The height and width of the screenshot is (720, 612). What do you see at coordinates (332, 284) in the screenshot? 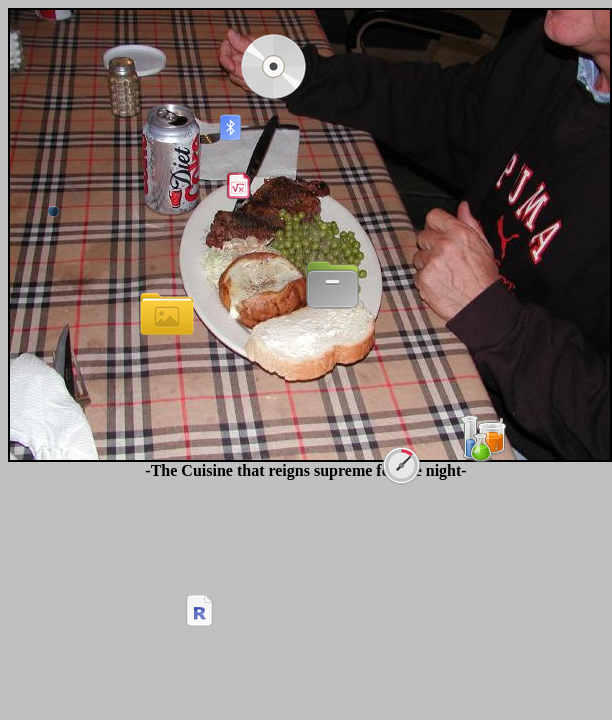
I see `open the file manager application` at bounding box center [332, 284].